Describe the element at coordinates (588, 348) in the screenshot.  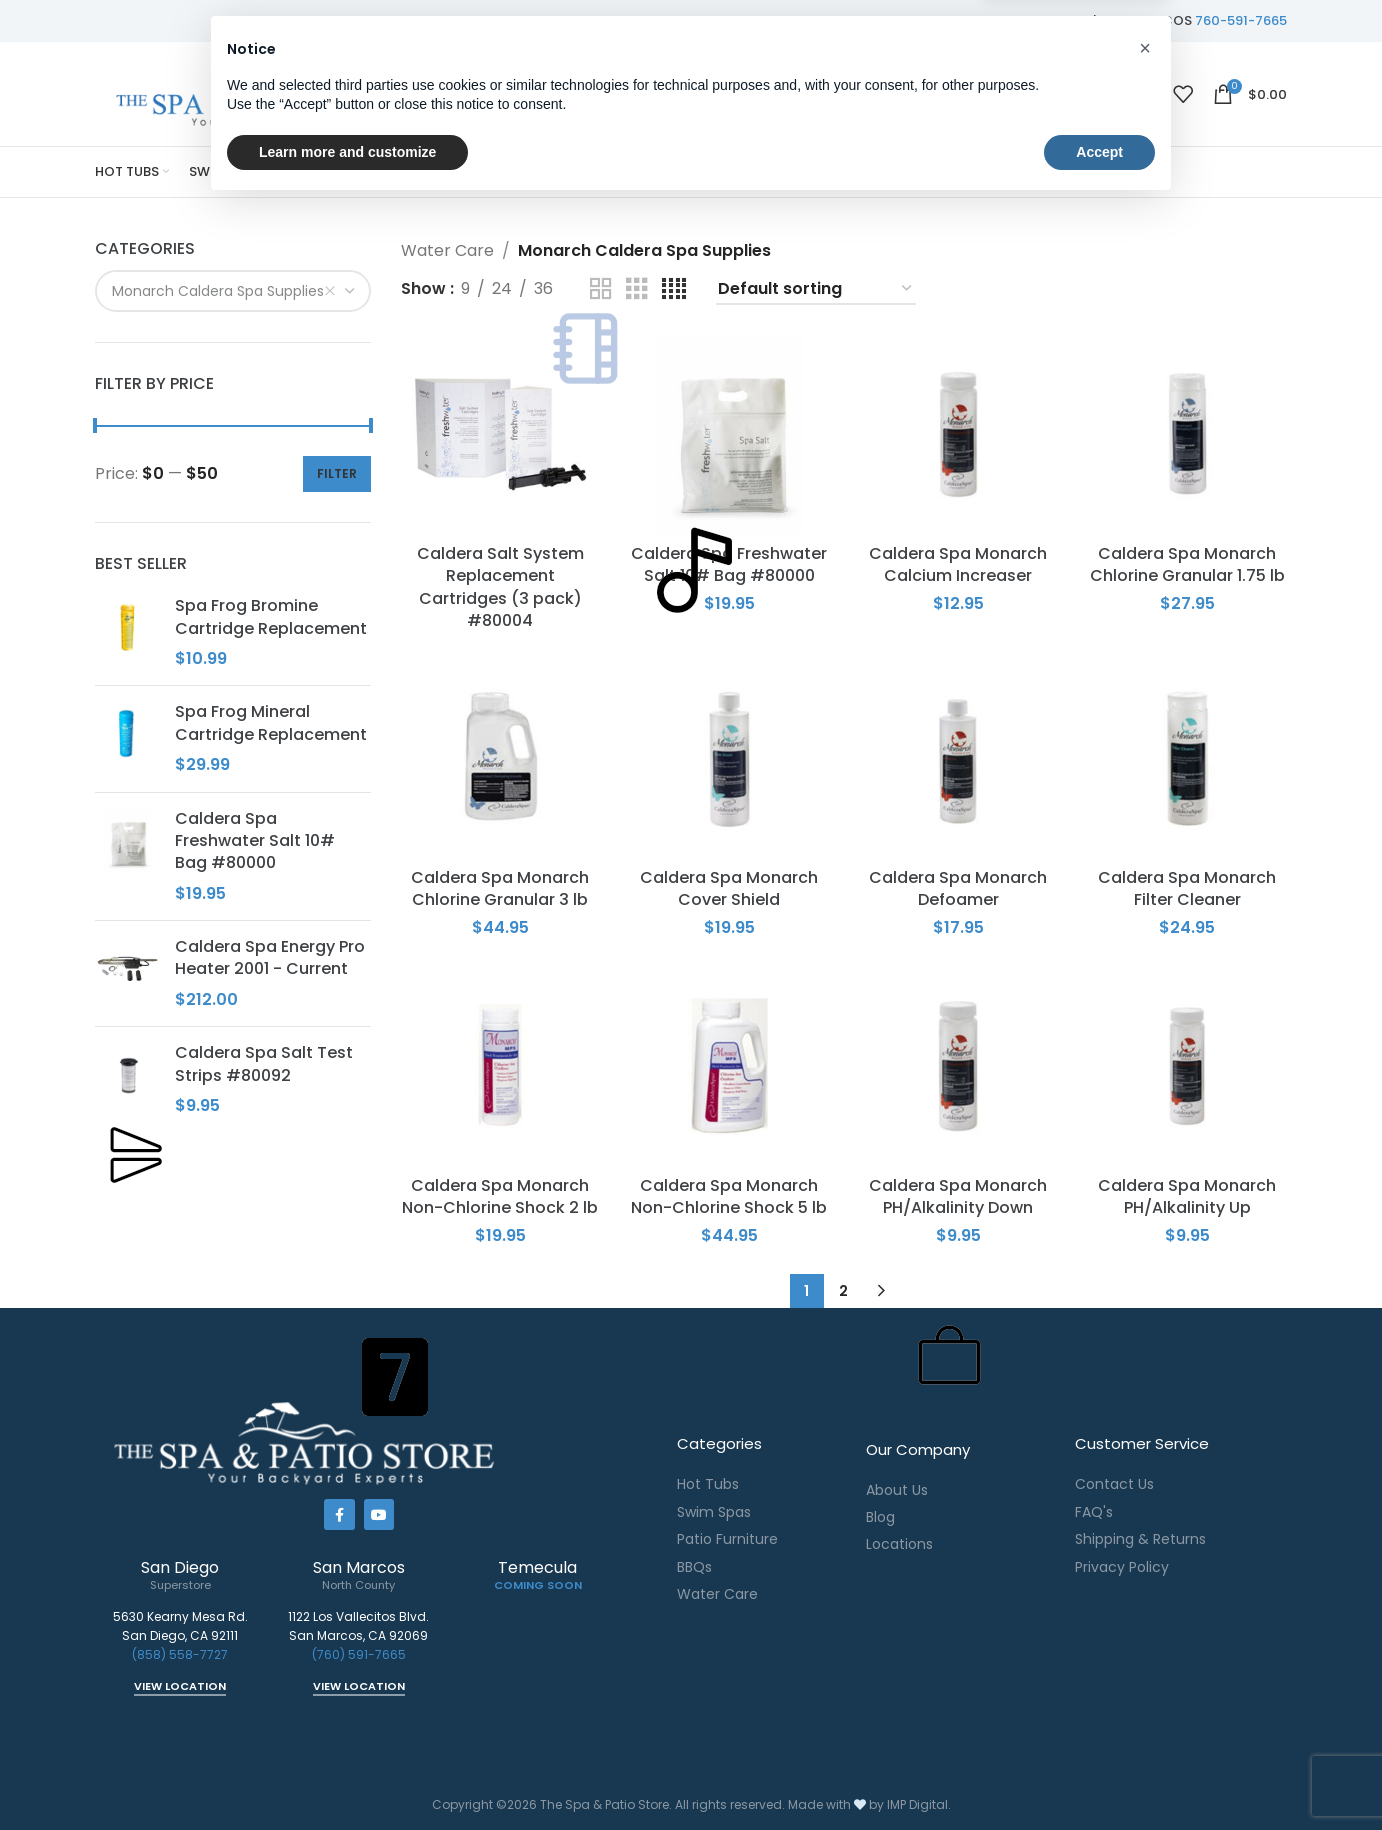
I see `open tabbed notebook or journal` at that location.